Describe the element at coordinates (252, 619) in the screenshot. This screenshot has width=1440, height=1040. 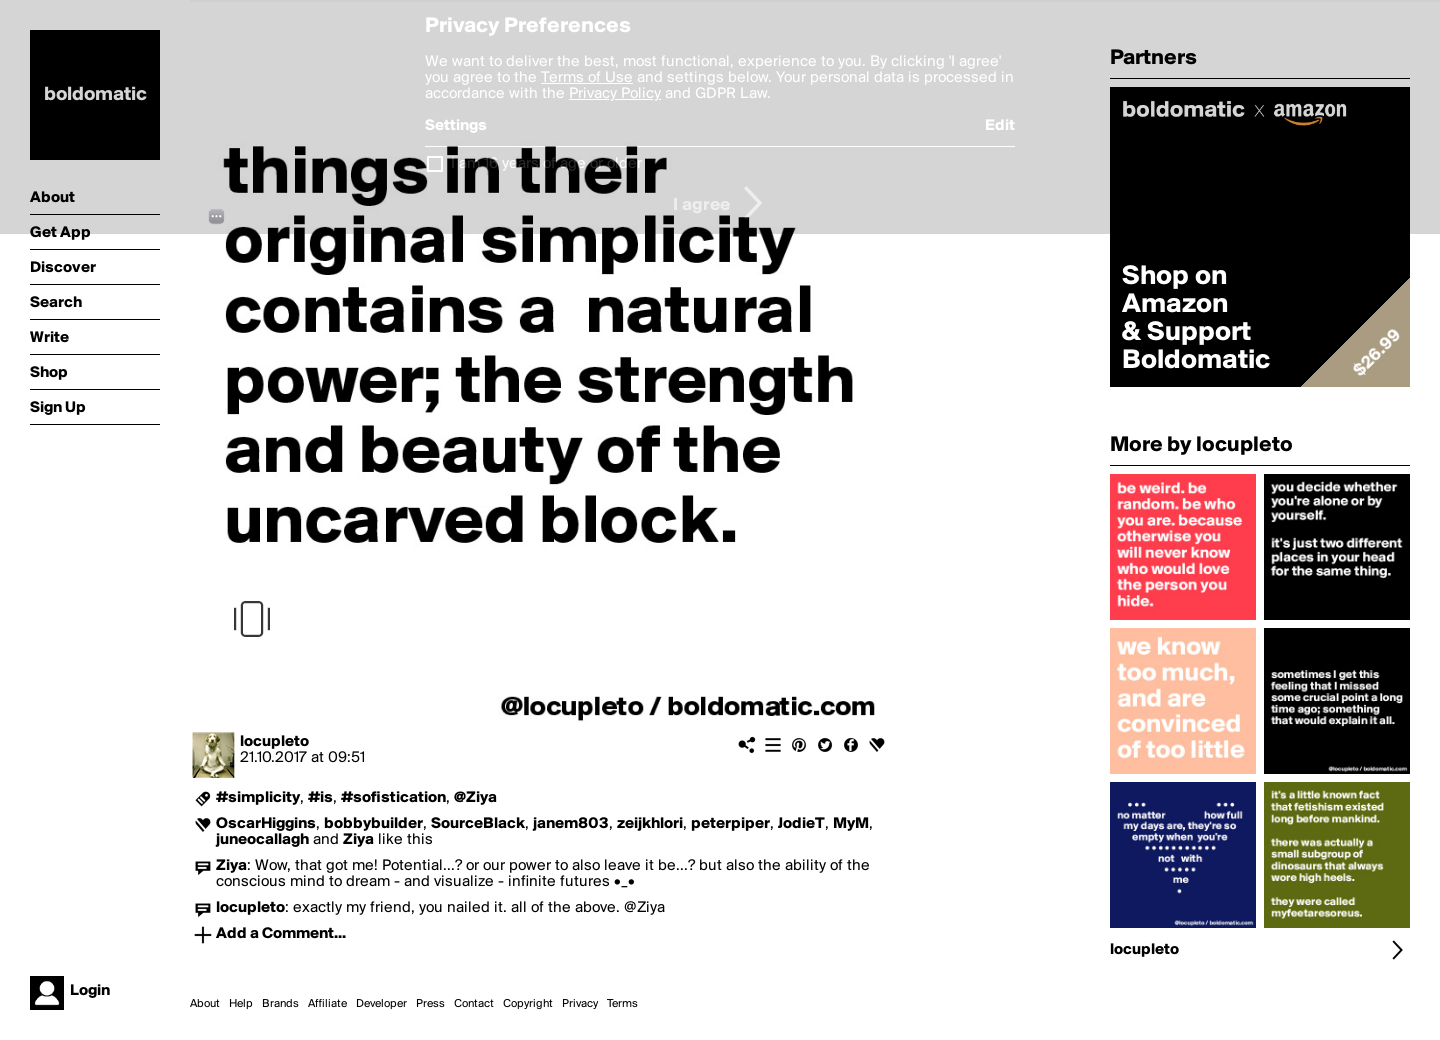
I see `access multitasking or window management settings` at that location.